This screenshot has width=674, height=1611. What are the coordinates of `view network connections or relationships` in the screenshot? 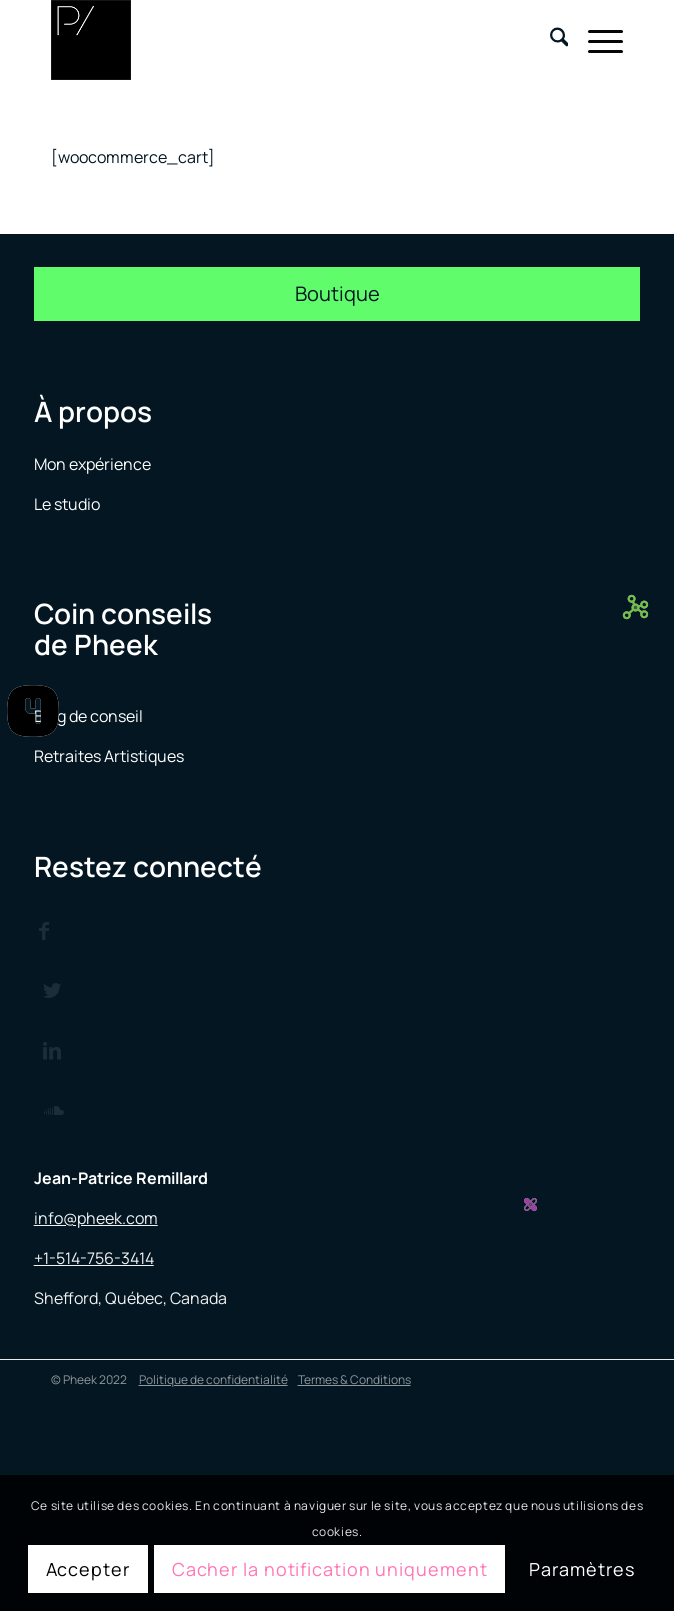 It's located at (635, 607).